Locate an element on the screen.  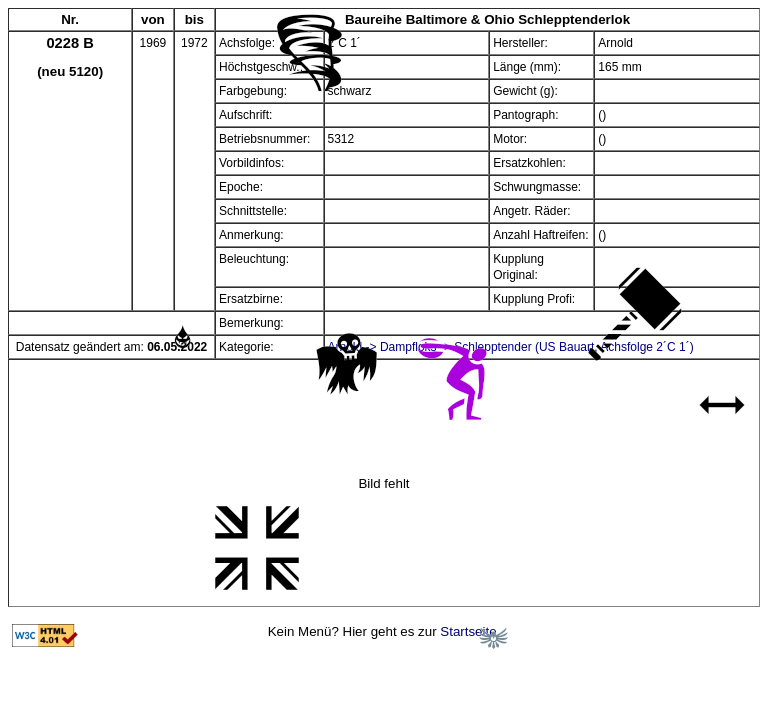
access discus throw or athletics events is located at coordinates (452, 379).